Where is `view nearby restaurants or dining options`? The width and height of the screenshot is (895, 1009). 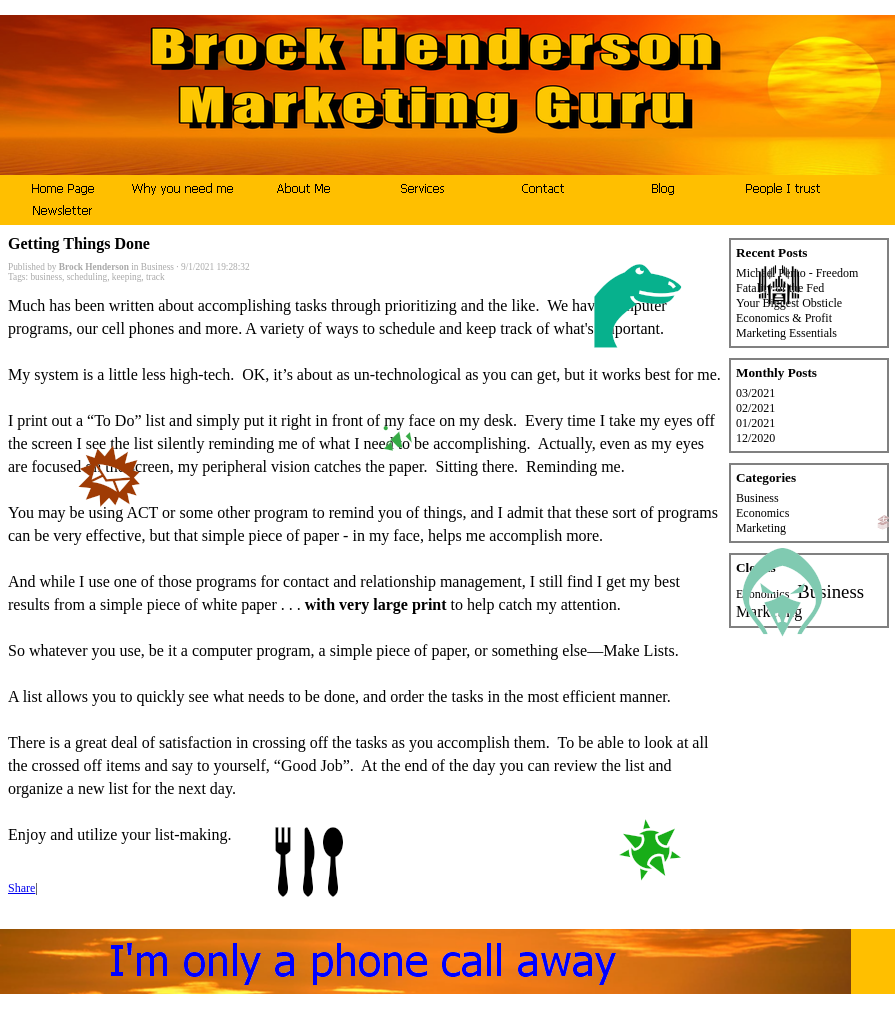 view nearby restaurants or dining options is located at coordinates (308, 862).